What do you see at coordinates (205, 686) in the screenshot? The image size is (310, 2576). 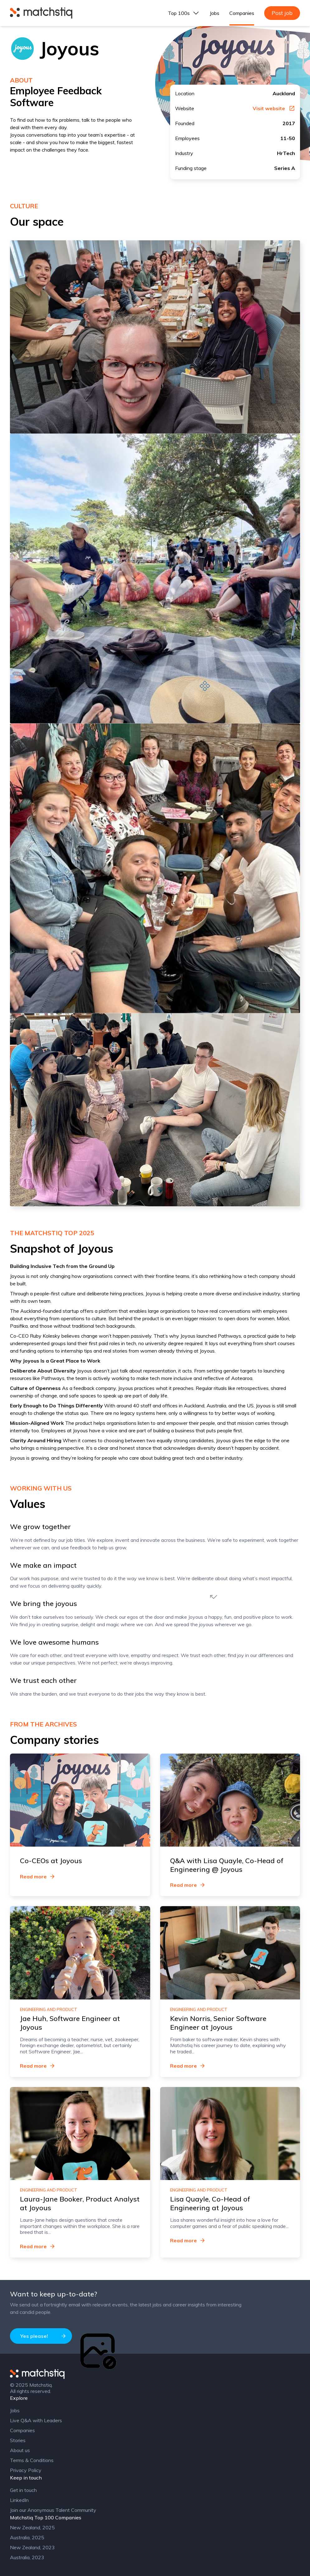 I see `access app or feature categories` at bounding box center [205, 686].